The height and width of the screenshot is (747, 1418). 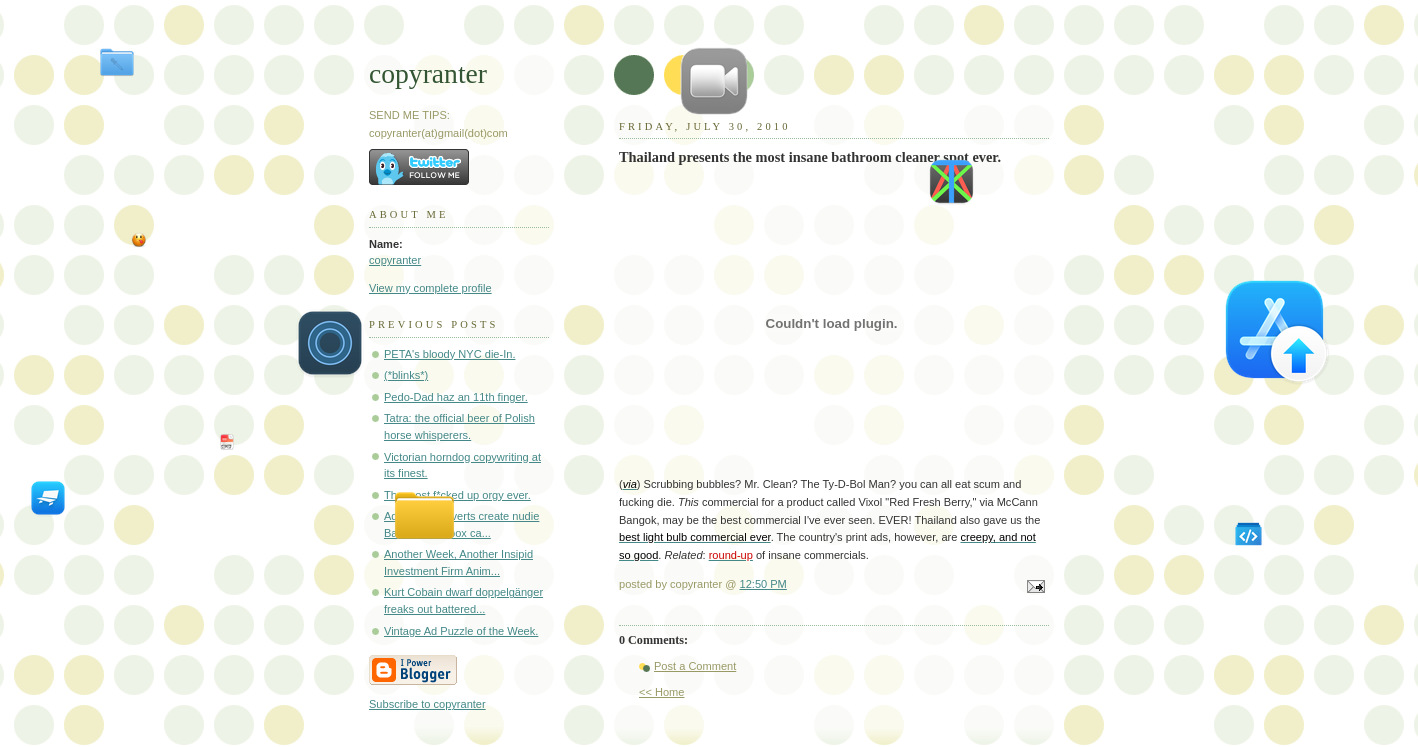 I want to click on open tixati torrent client, so click(x=951, y=181).